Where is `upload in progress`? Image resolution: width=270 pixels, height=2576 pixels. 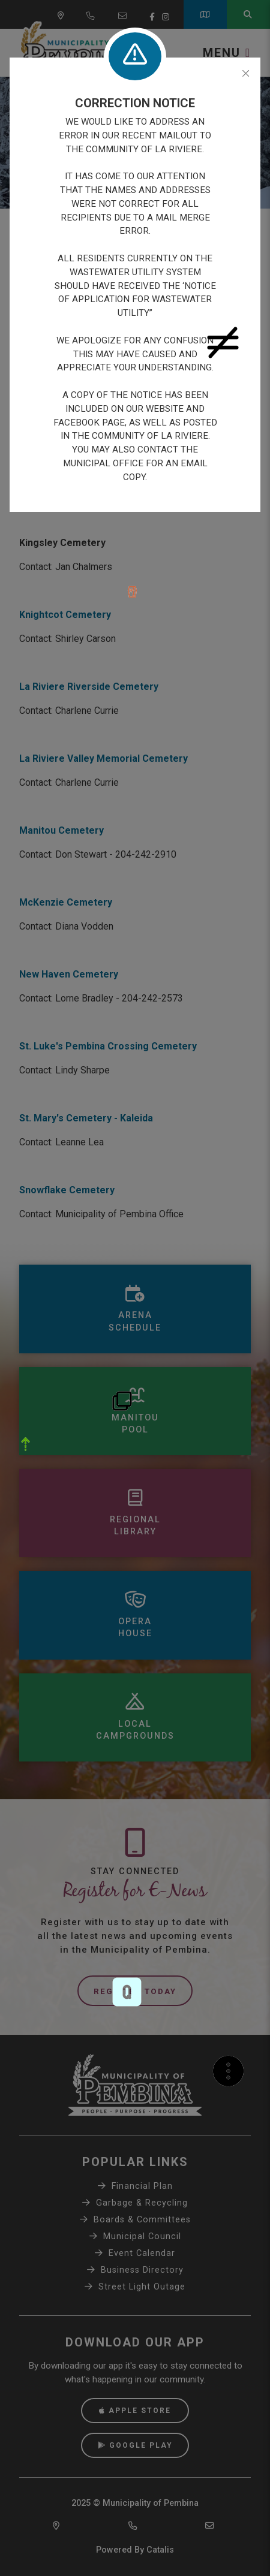
upload in progress is located at coordinates (25, 1444).